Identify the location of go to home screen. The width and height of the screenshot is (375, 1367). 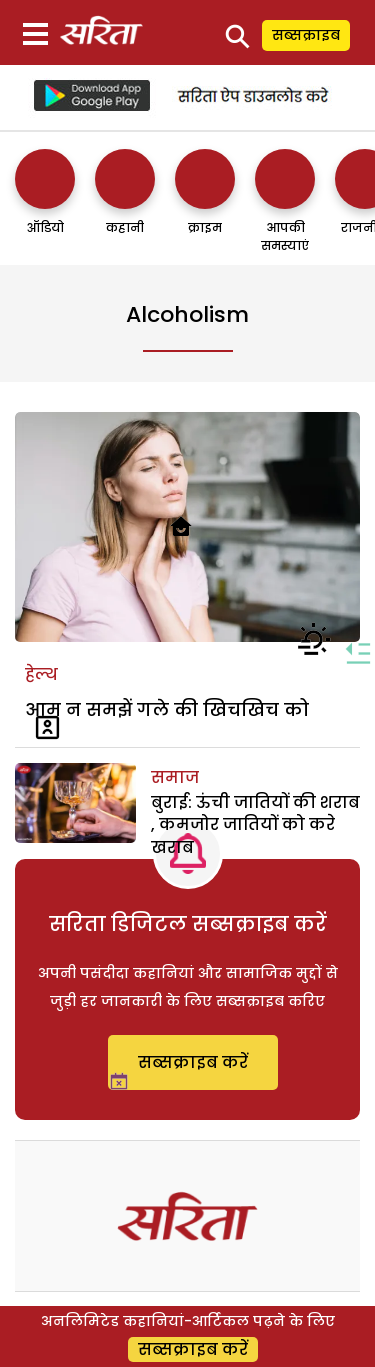
(181, 527).